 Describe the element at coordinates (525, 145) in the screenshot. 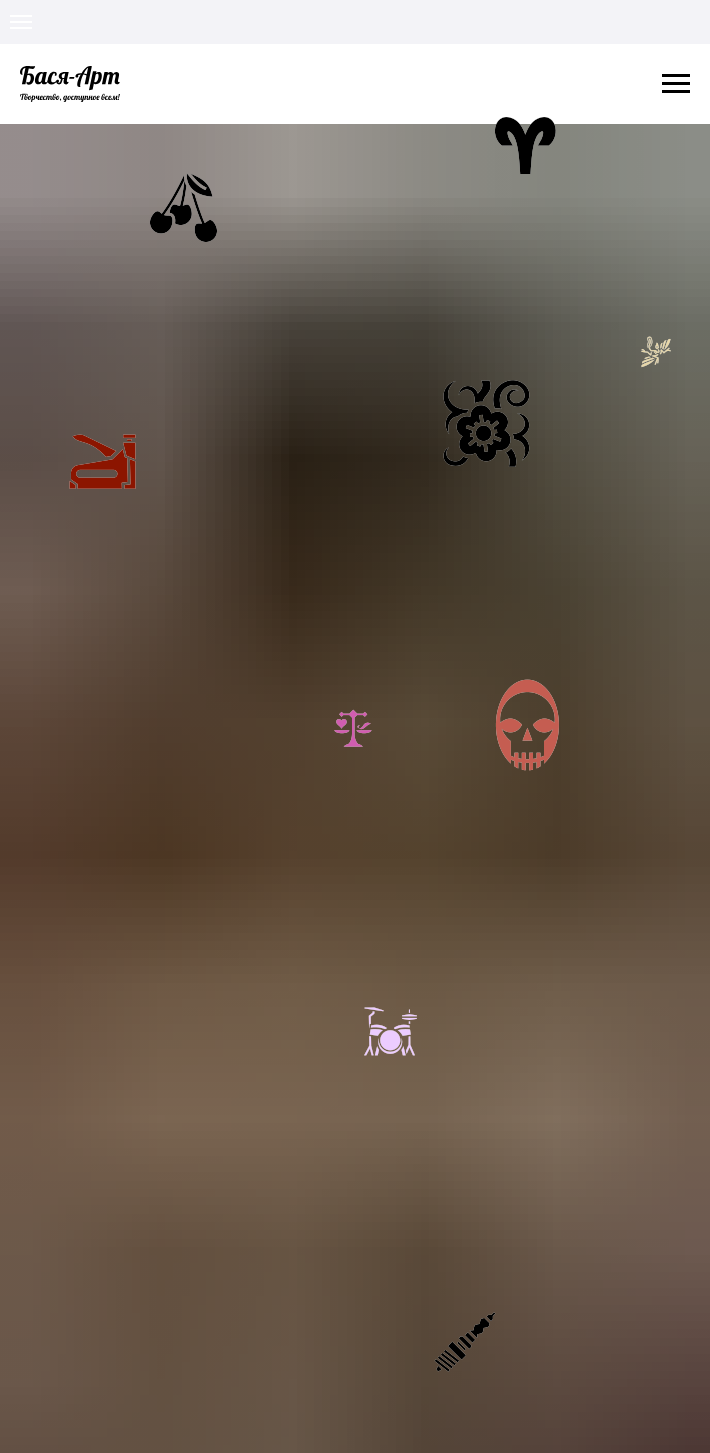

I see `indicates aries zodiac sign` at that location.